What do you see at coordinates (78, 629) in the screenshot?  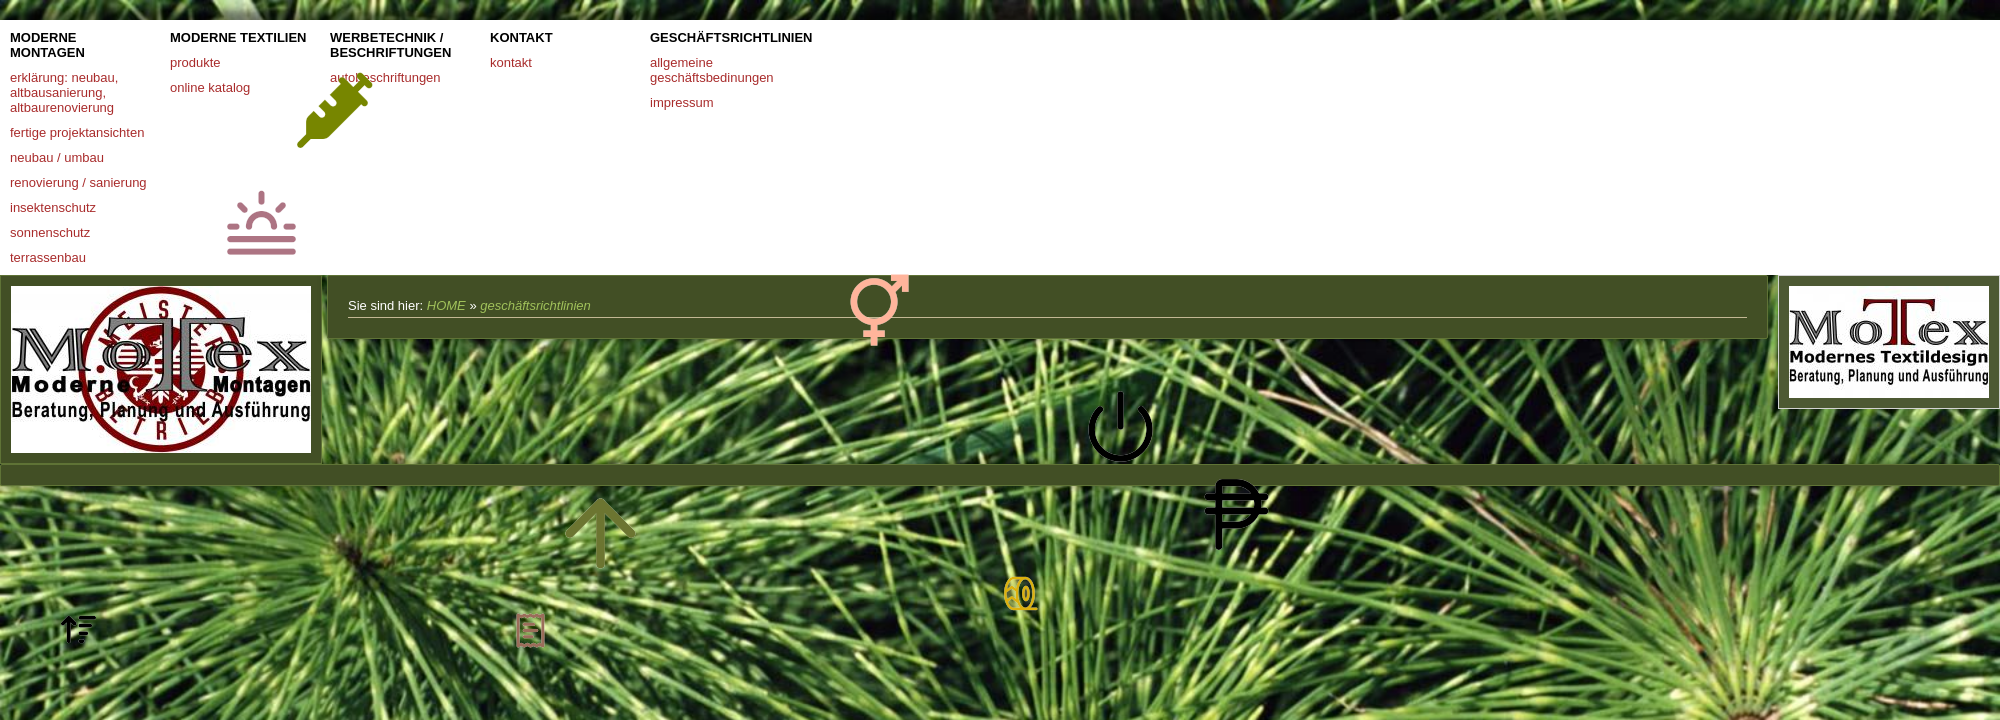 I see `sort items in ascending order` at bounding box center [78, 629].